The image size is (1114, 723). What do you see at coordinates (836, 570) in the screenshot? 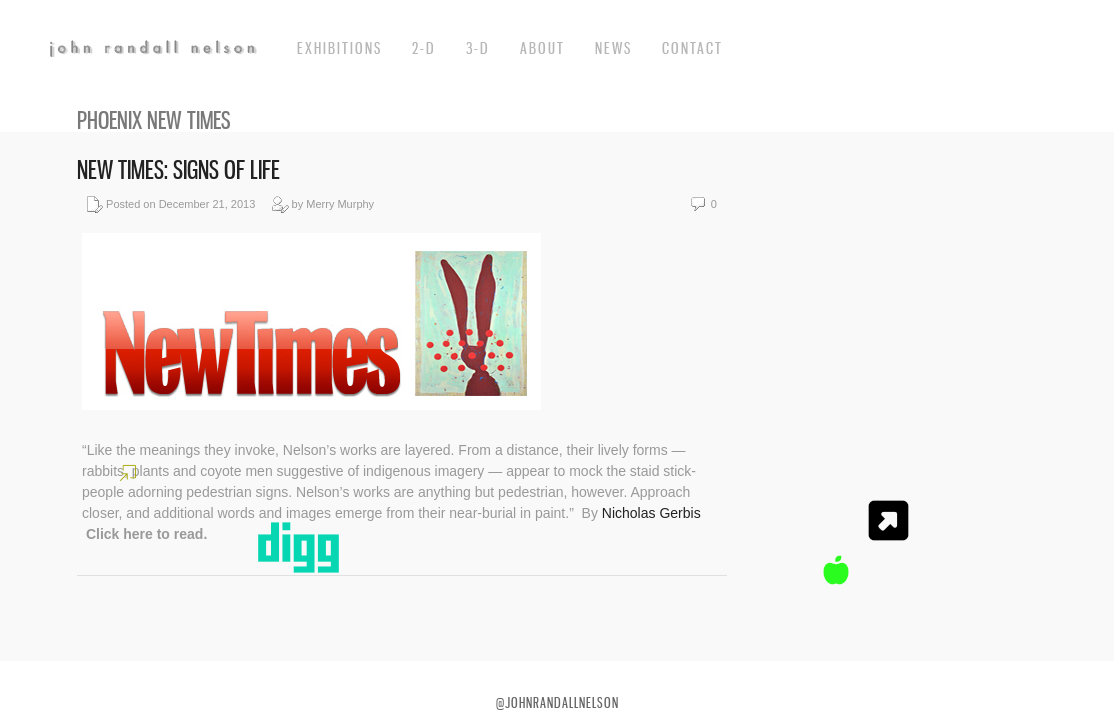
I see `access health or nutrition tracking features` at bounding box center [836, 570].